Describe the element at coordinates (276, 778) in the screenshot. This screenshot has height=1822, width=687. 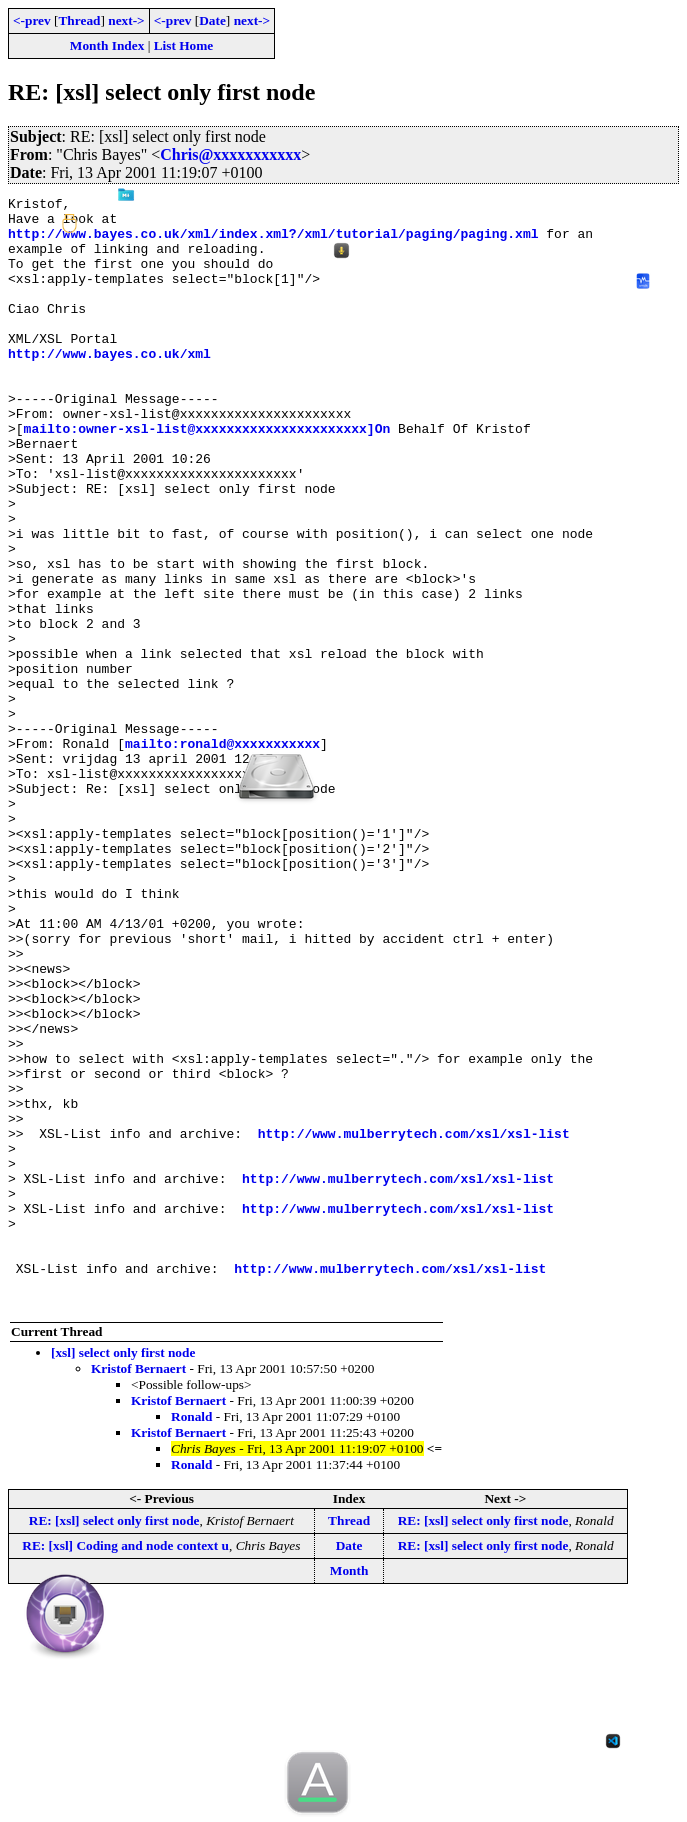
I see `access hard drive storage settings` at that location.